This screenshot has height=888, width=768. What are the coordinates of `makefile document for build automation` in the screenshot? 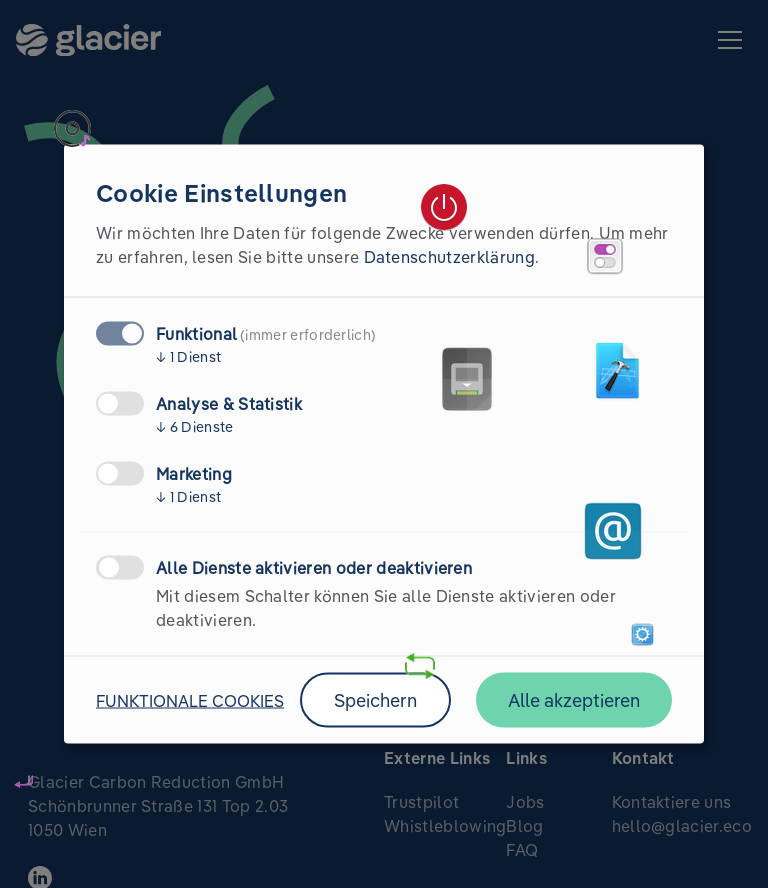 It's located at (617, 370).